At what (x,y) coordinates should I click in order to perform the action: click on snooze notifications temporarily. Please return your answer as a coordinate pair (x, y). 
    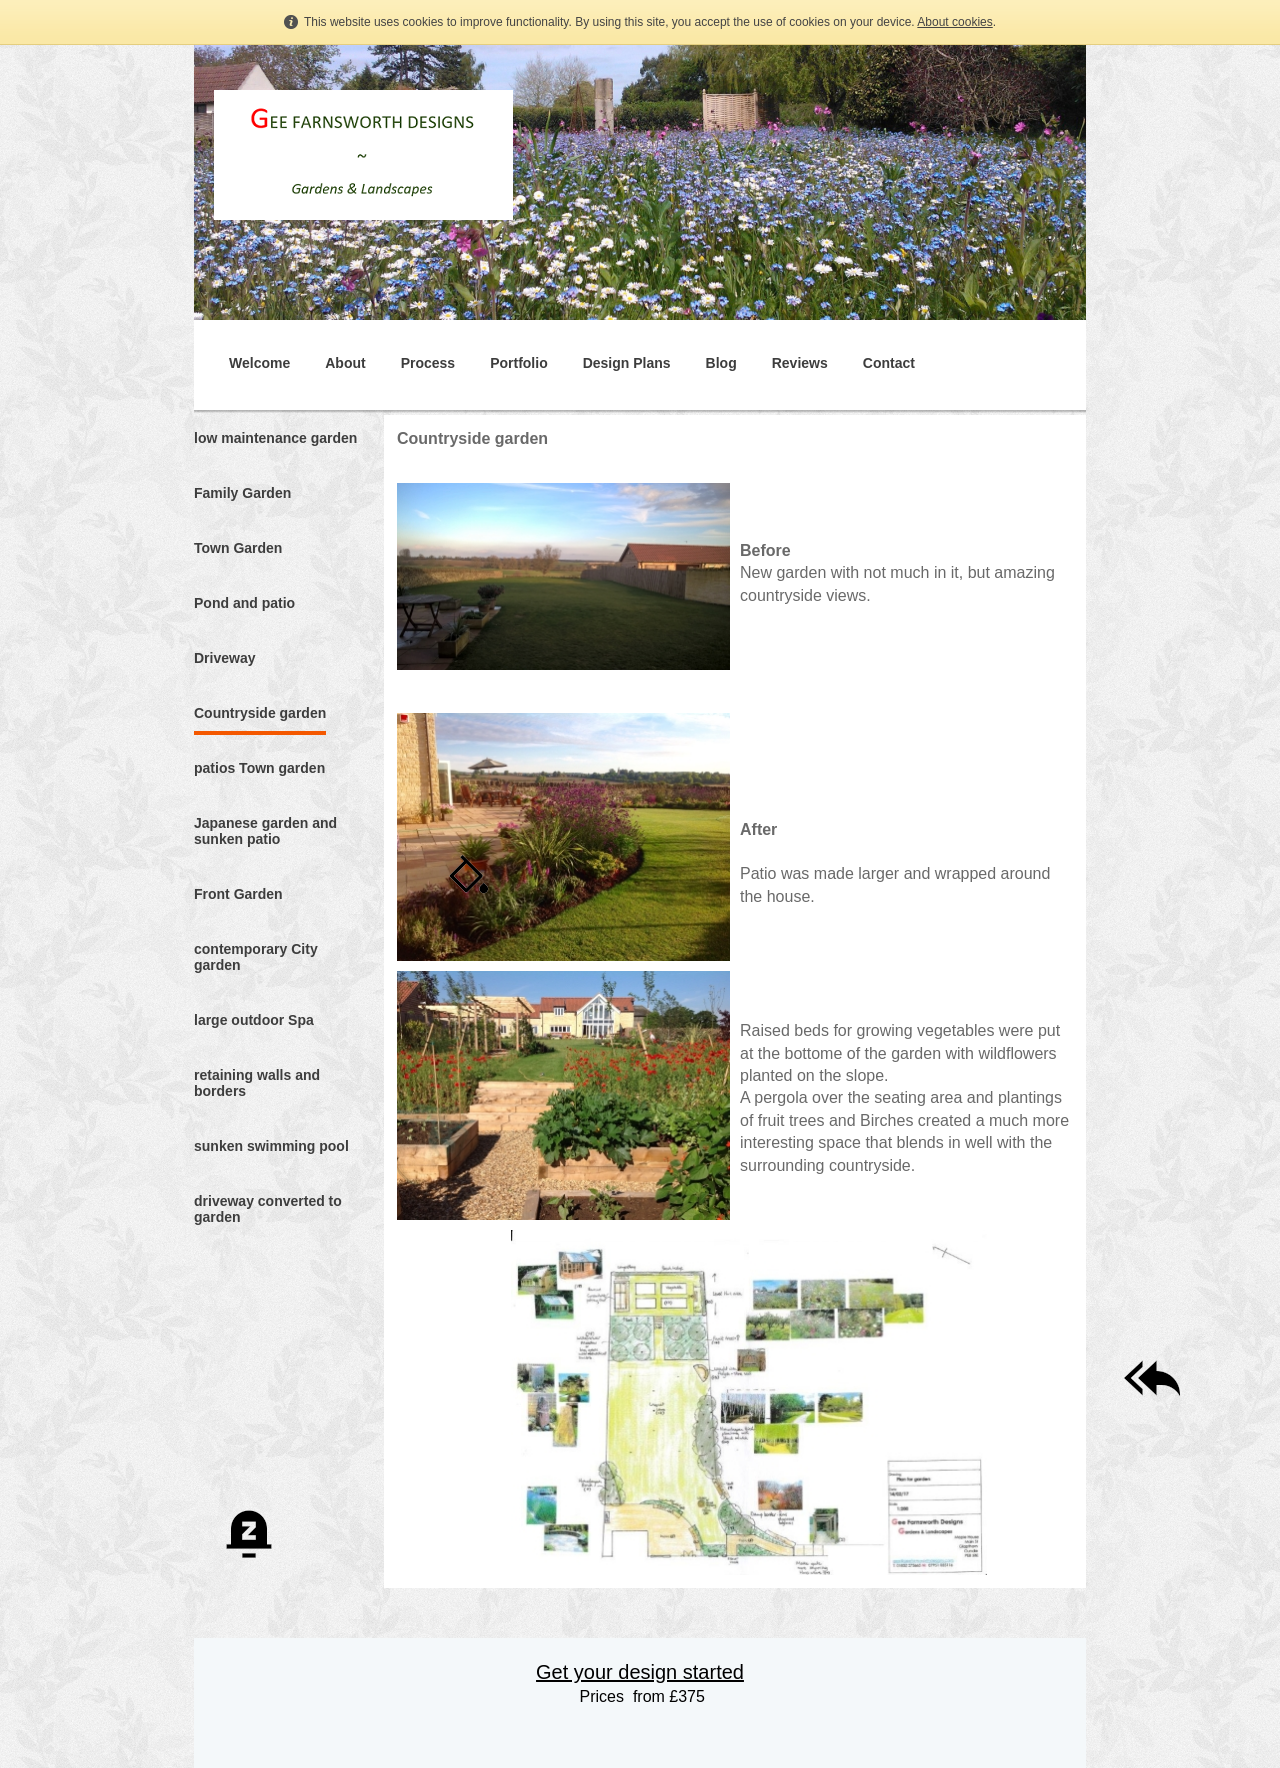
    Looking at the image, I should click on (249, 1533).